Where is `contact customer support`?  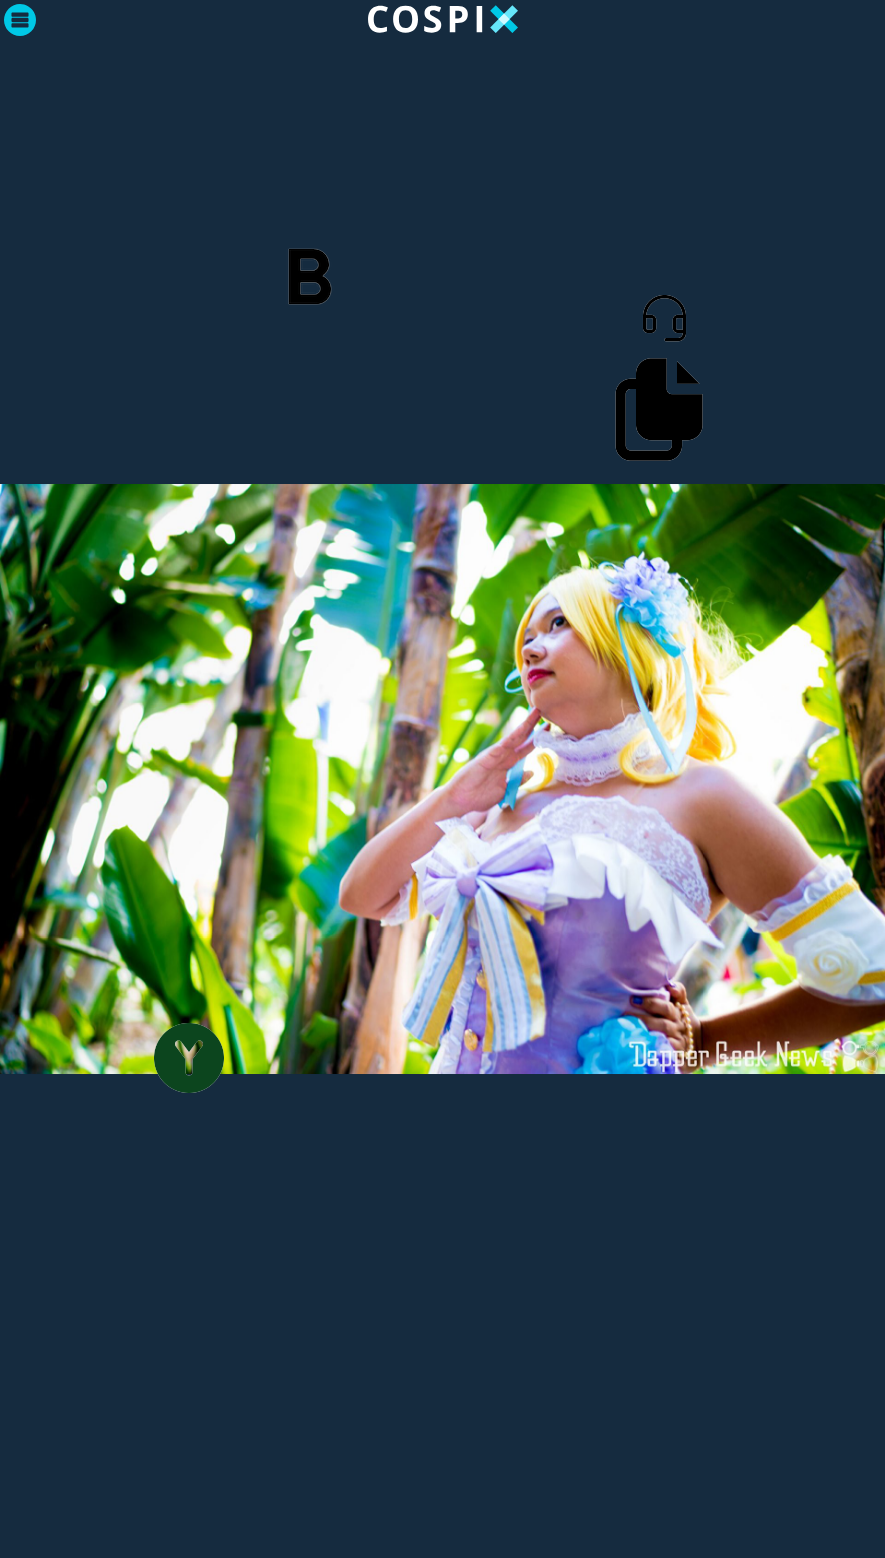
contact customer support is located at coordinates (664, 316).